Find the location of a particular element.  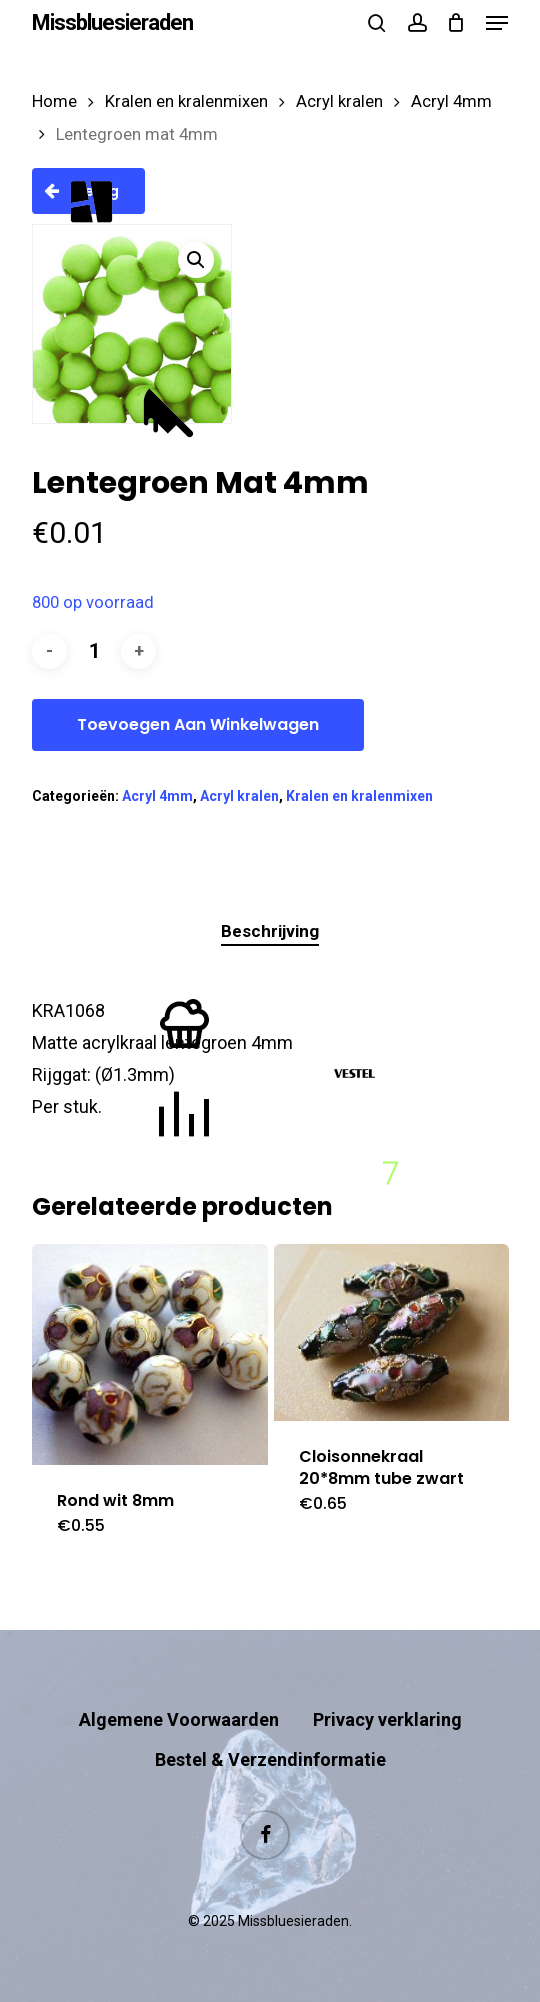

select or insert the number 7 is located at coordinates (390, 1173).